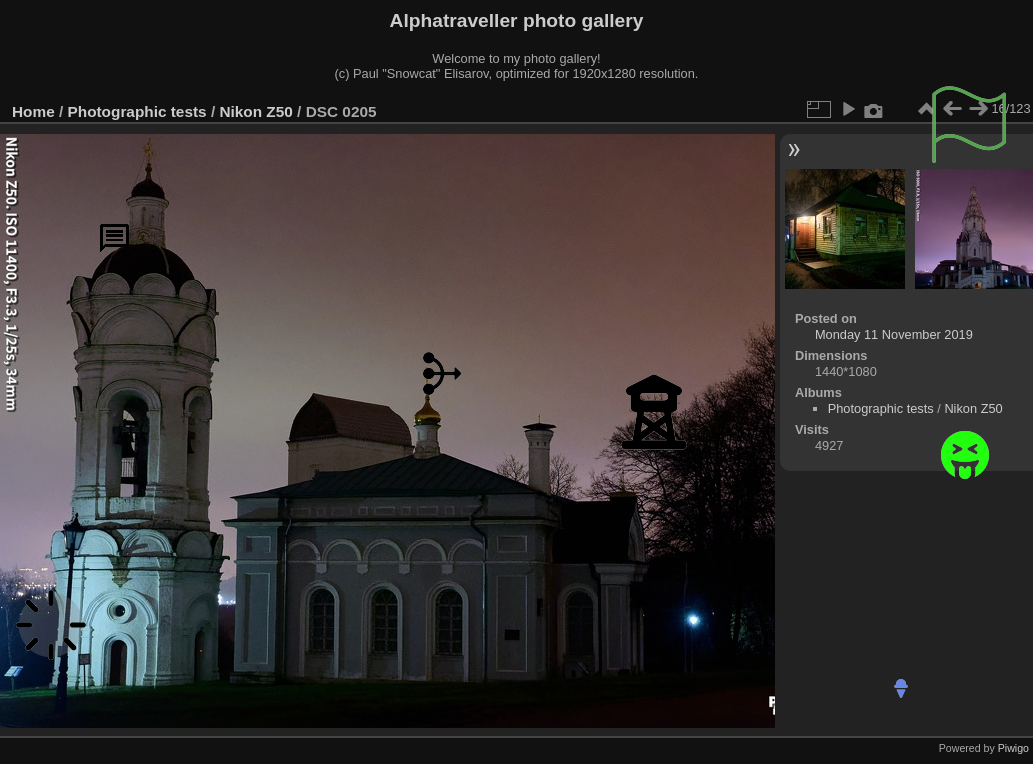 This screenshot has width=1033, height=764. I want to click on browse dessert or ice cream options, so click(901, 688).